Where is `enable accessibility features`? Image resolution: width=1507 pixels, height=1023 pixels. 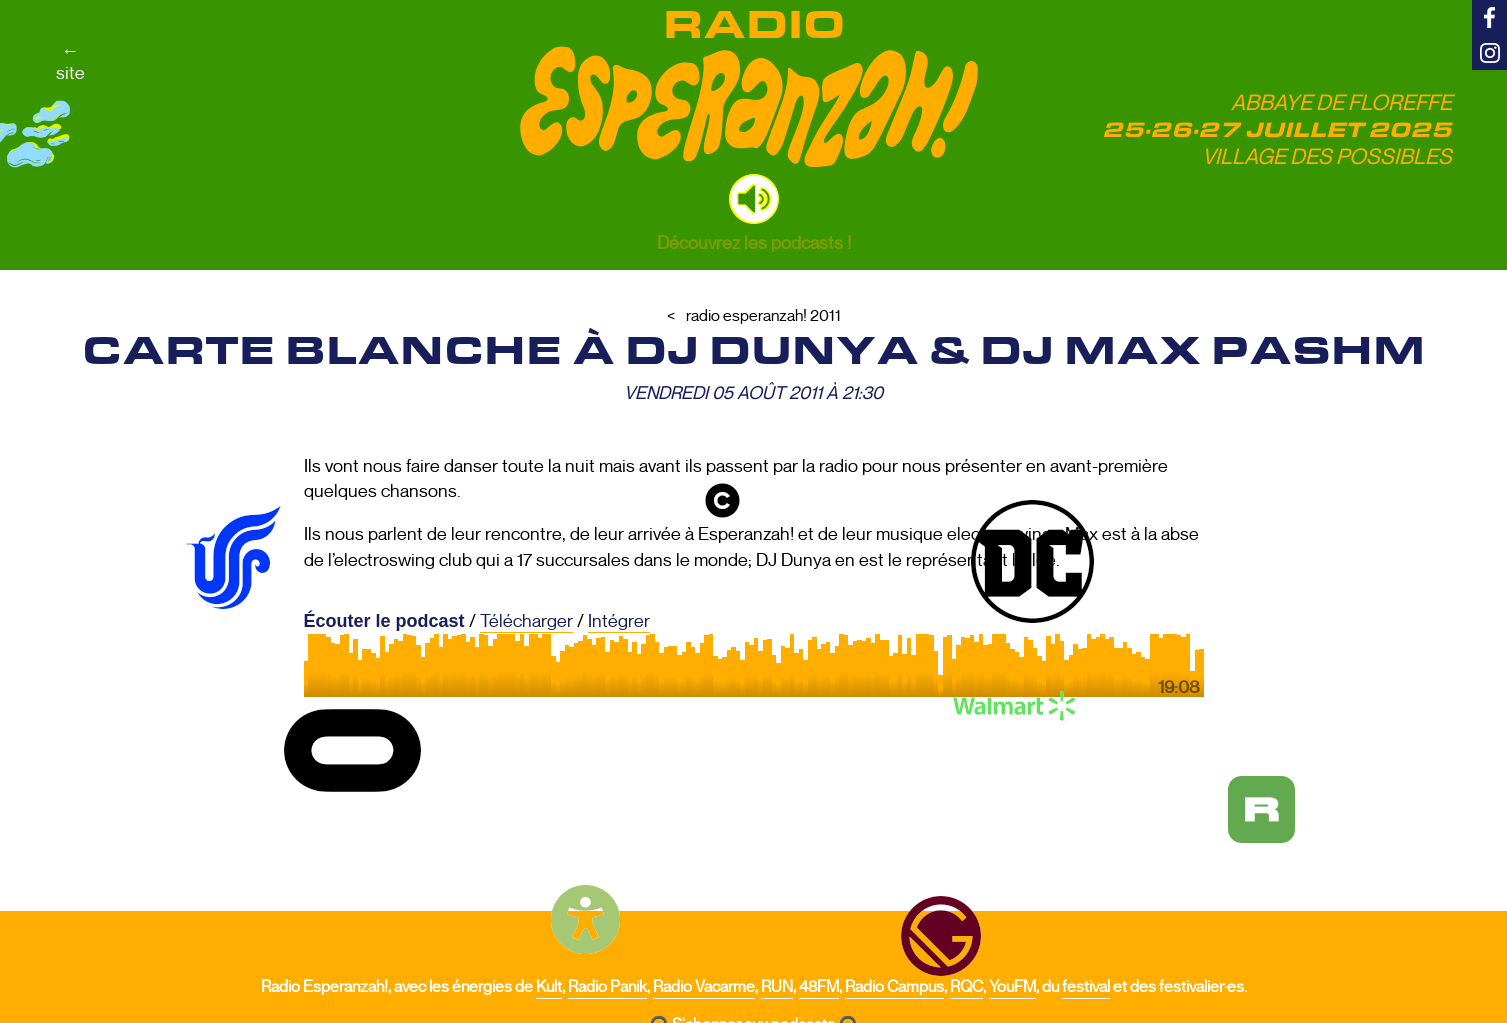
enable accessibility features is located at coordinates (585, 919).